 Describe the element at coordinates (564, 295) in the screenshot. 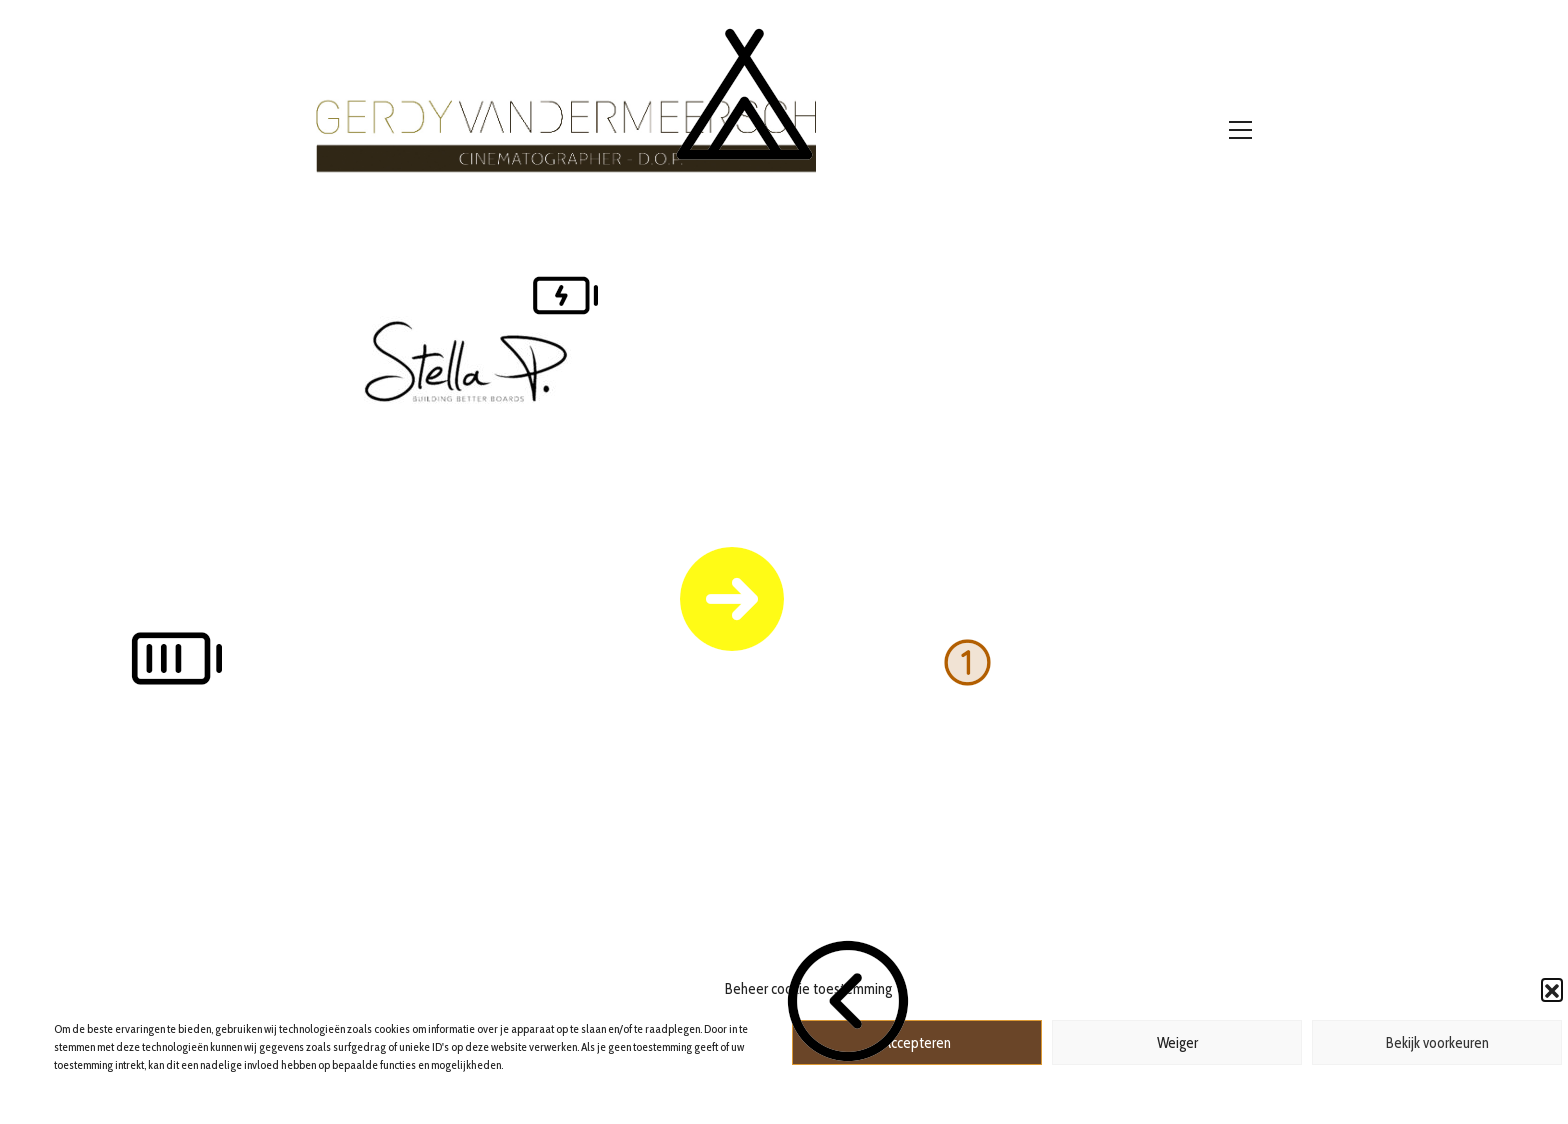

I see `indicates device is currently charging` at that location.